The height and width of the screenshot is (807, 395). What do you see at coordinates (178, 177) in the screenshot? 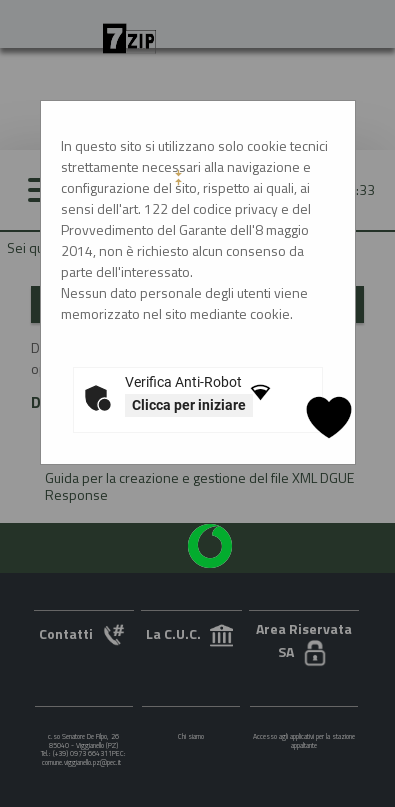
I see `collapse content vertically` at bounding box center [178, 177].